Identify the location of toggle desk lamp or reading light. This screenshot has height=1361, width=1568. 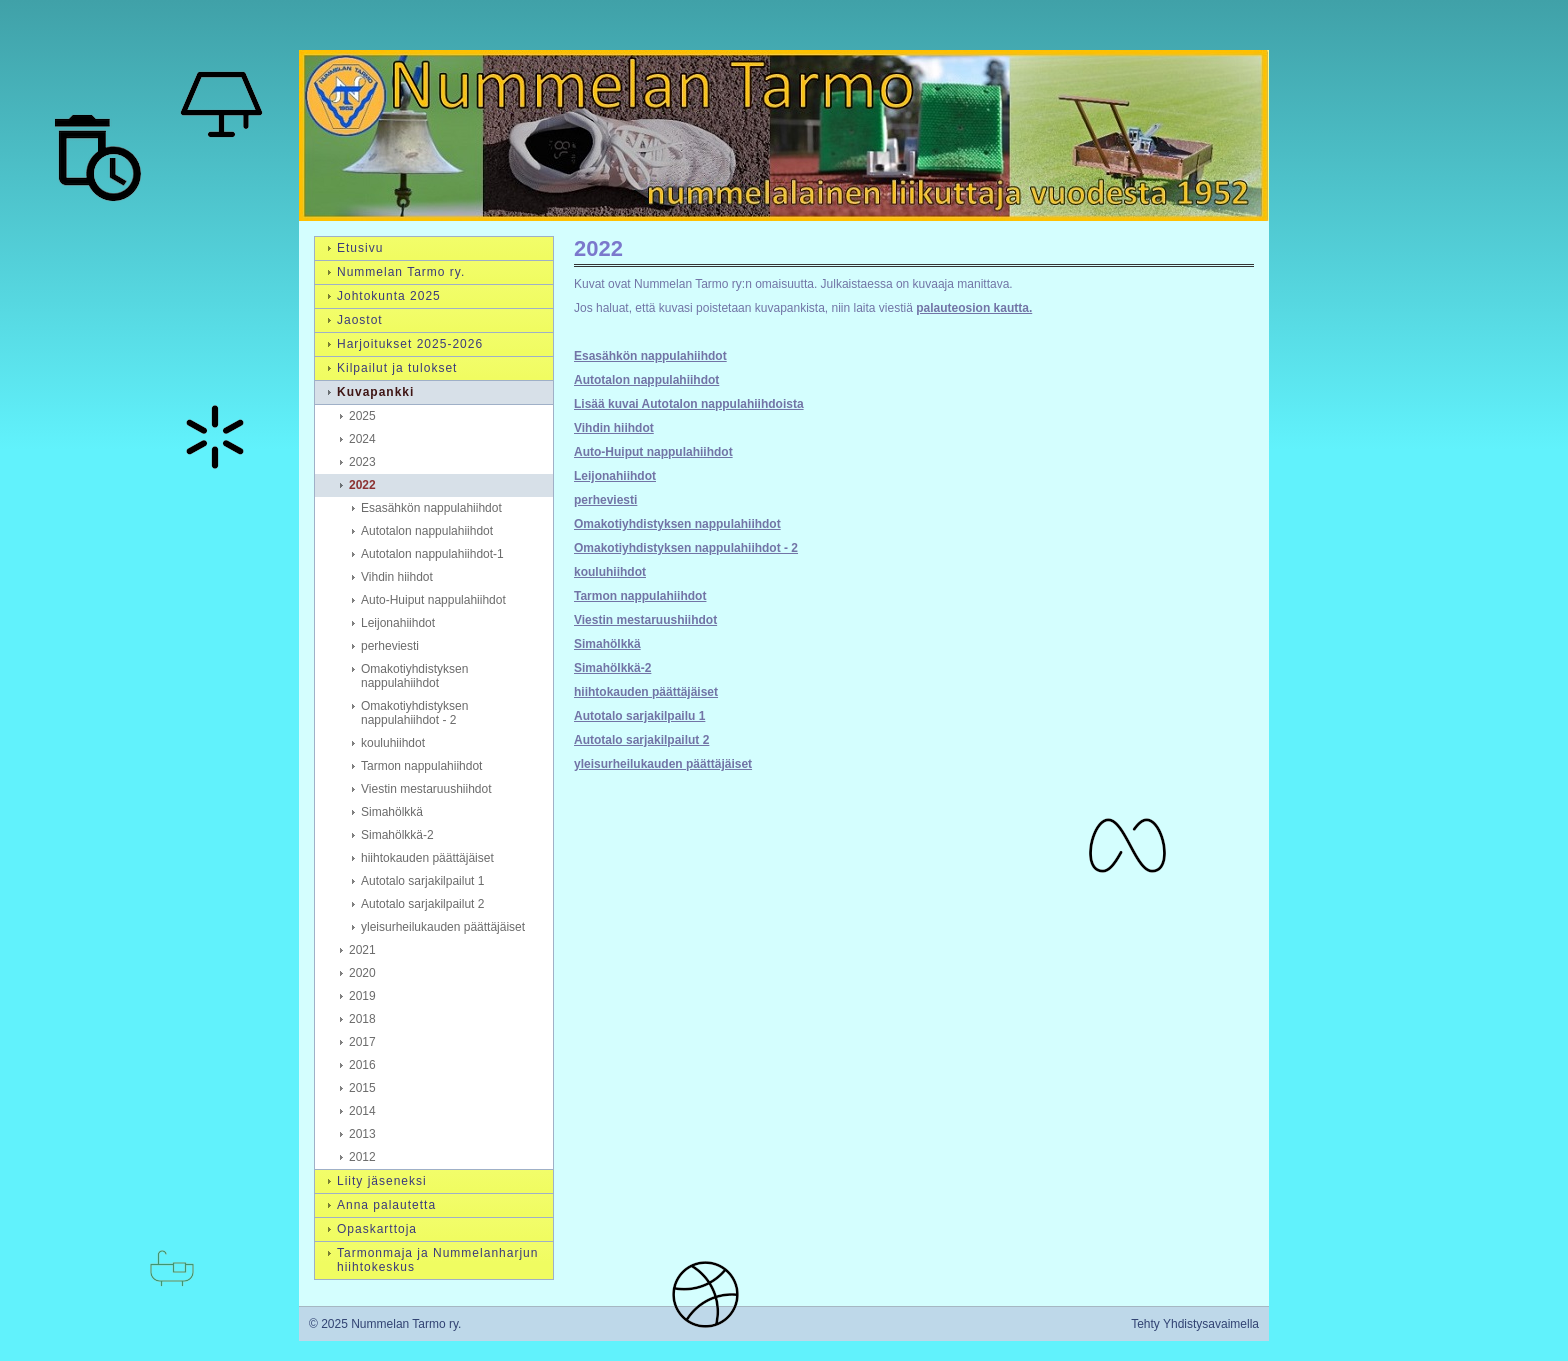
(221, 104).